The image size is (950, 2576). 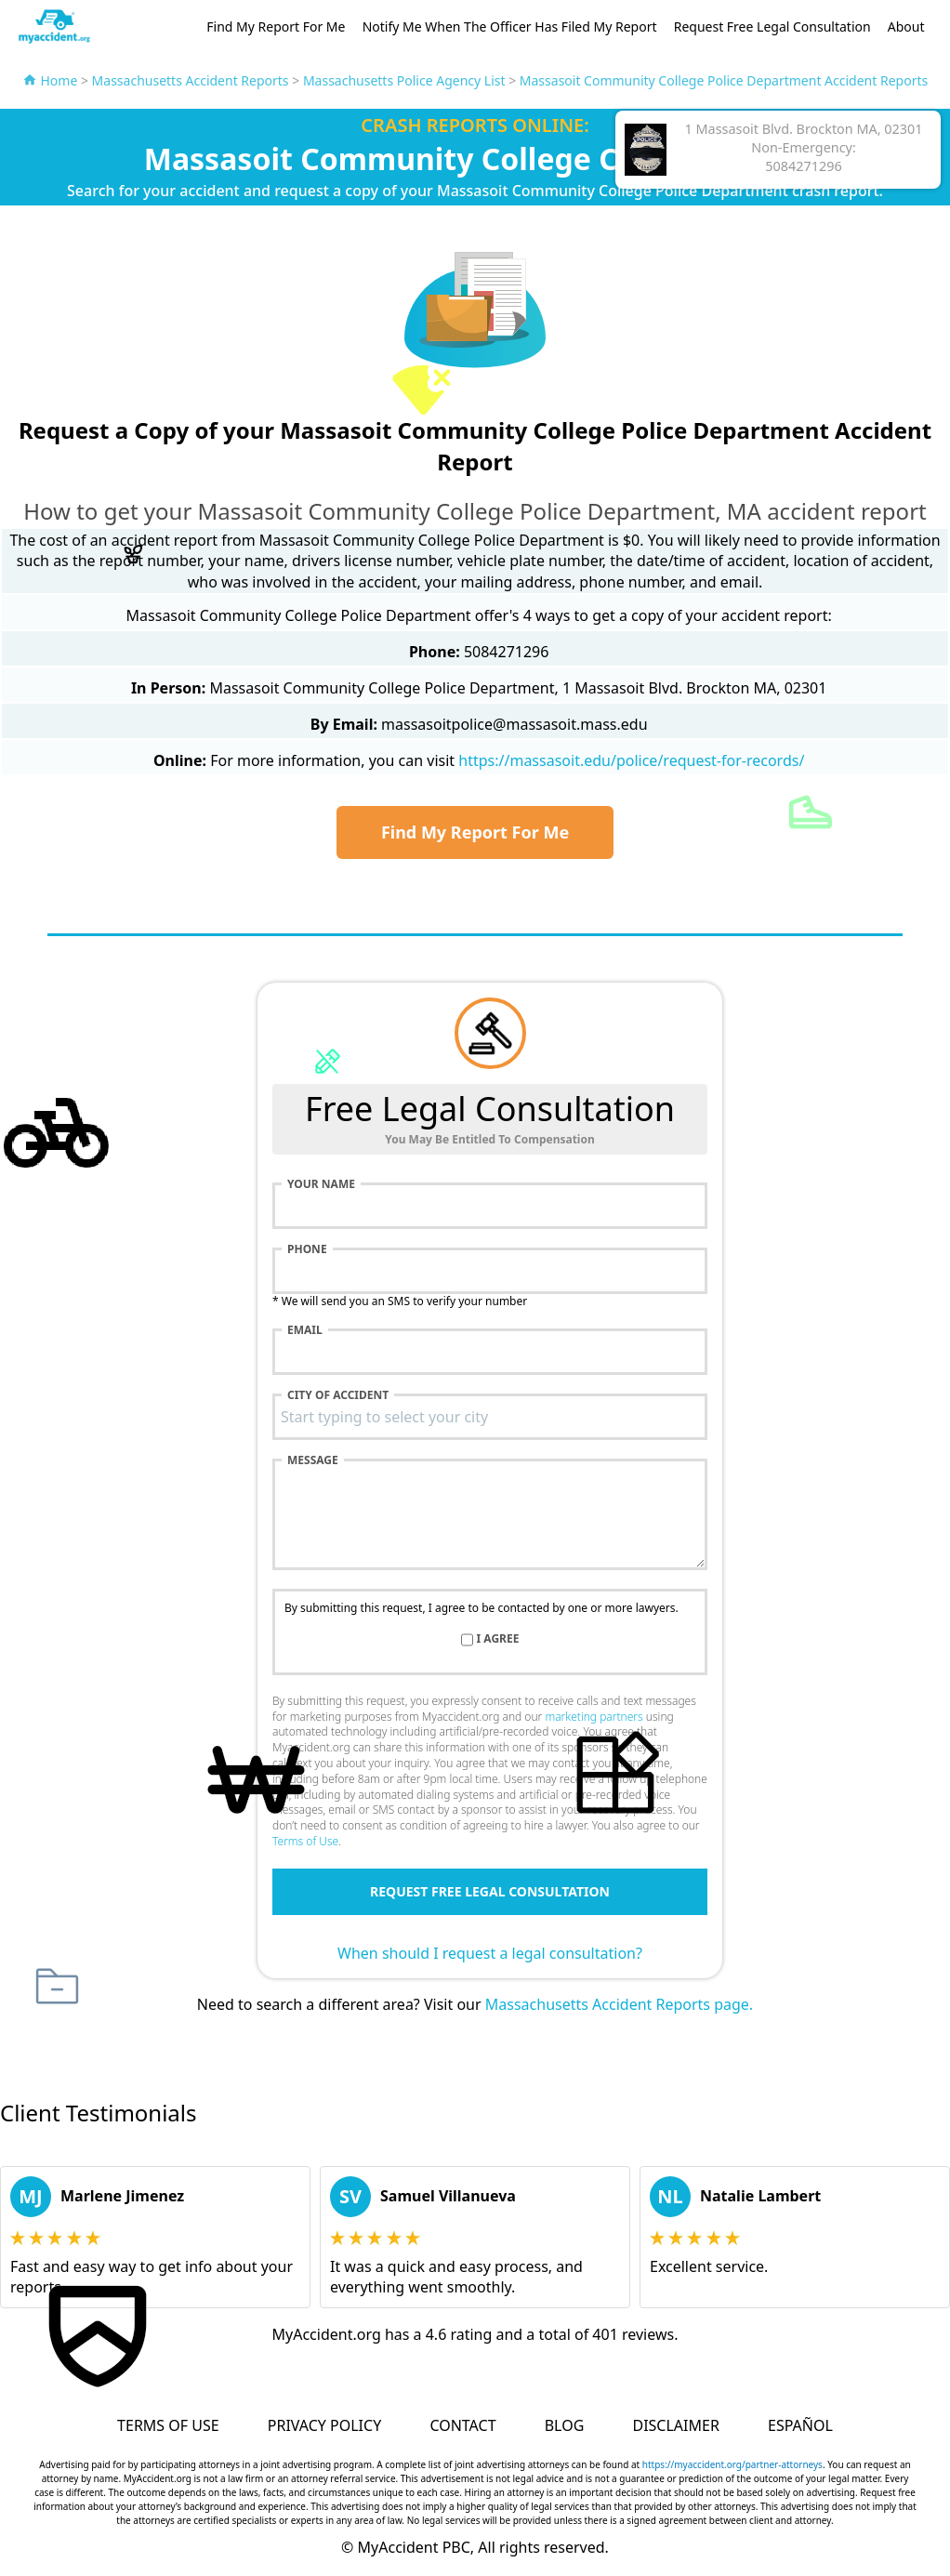 What do you see at coordinates (327, 1062) in the screenshot?
I see `editing is disabled or unavailable` at bounding box center [327, 1062].